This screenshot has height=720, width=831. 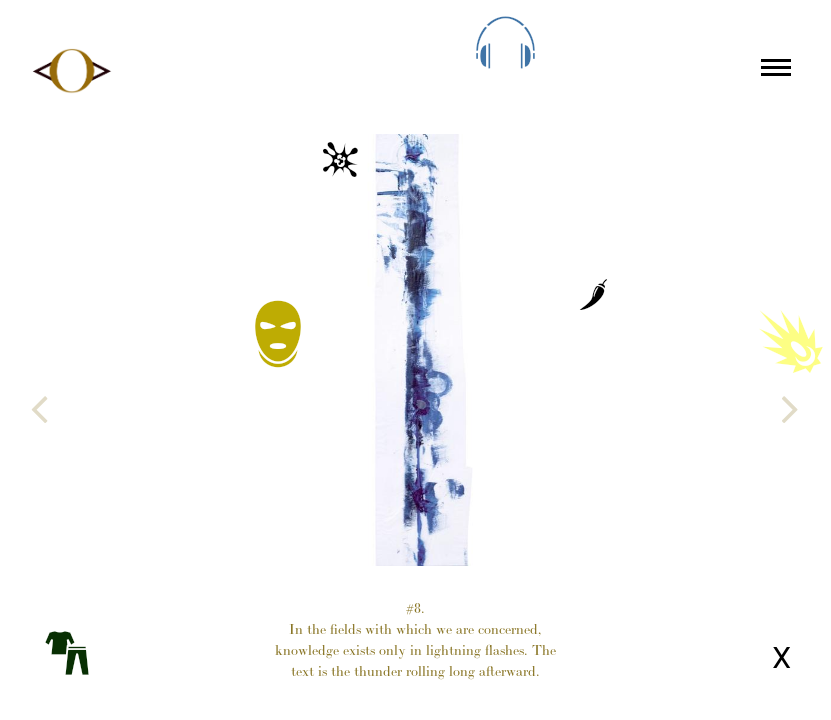 I want to click on browse clothing items or wardrobe, so click(x=67, y=653).